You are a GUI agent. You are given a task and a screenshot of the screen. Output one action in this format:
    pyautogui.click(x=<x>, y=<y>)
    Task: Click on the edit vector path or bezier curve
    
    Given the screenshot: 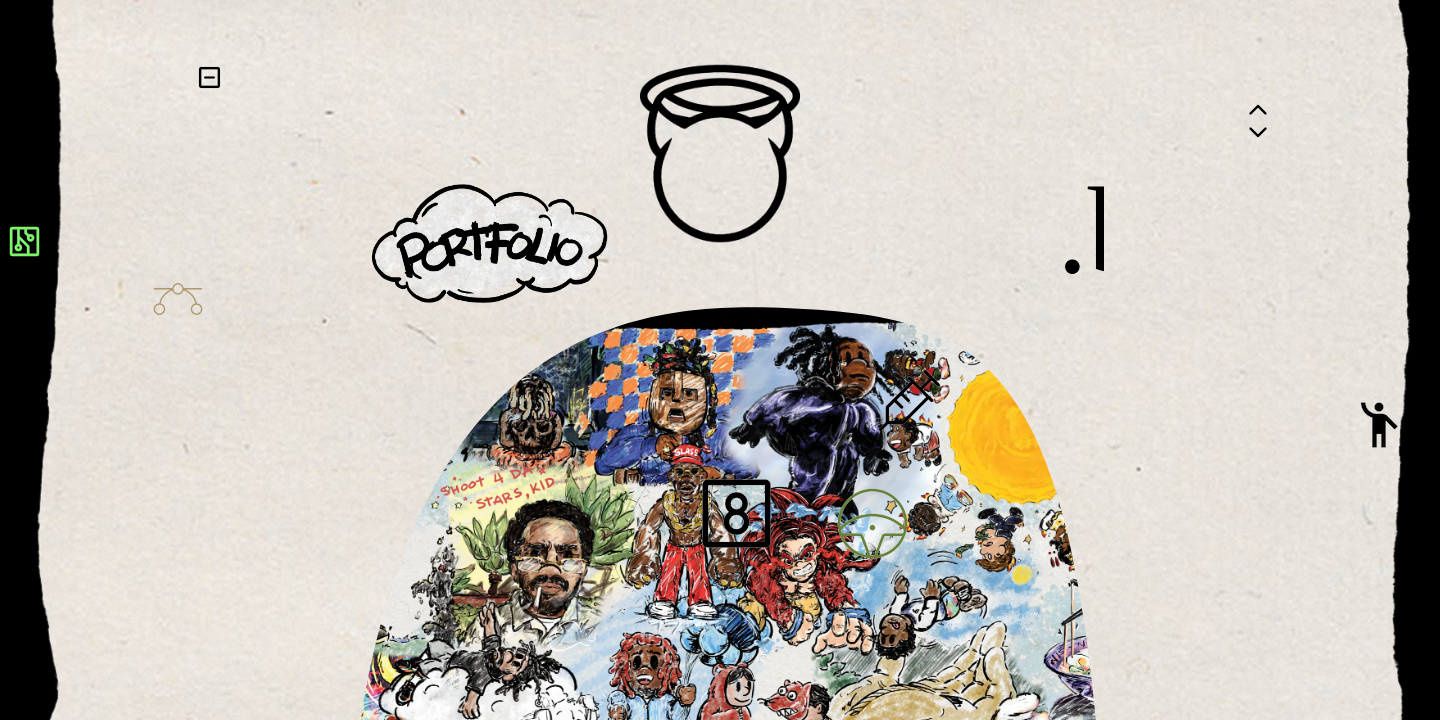 What is the action you would take?
    pyautogui.click(x=178, y=299)
    